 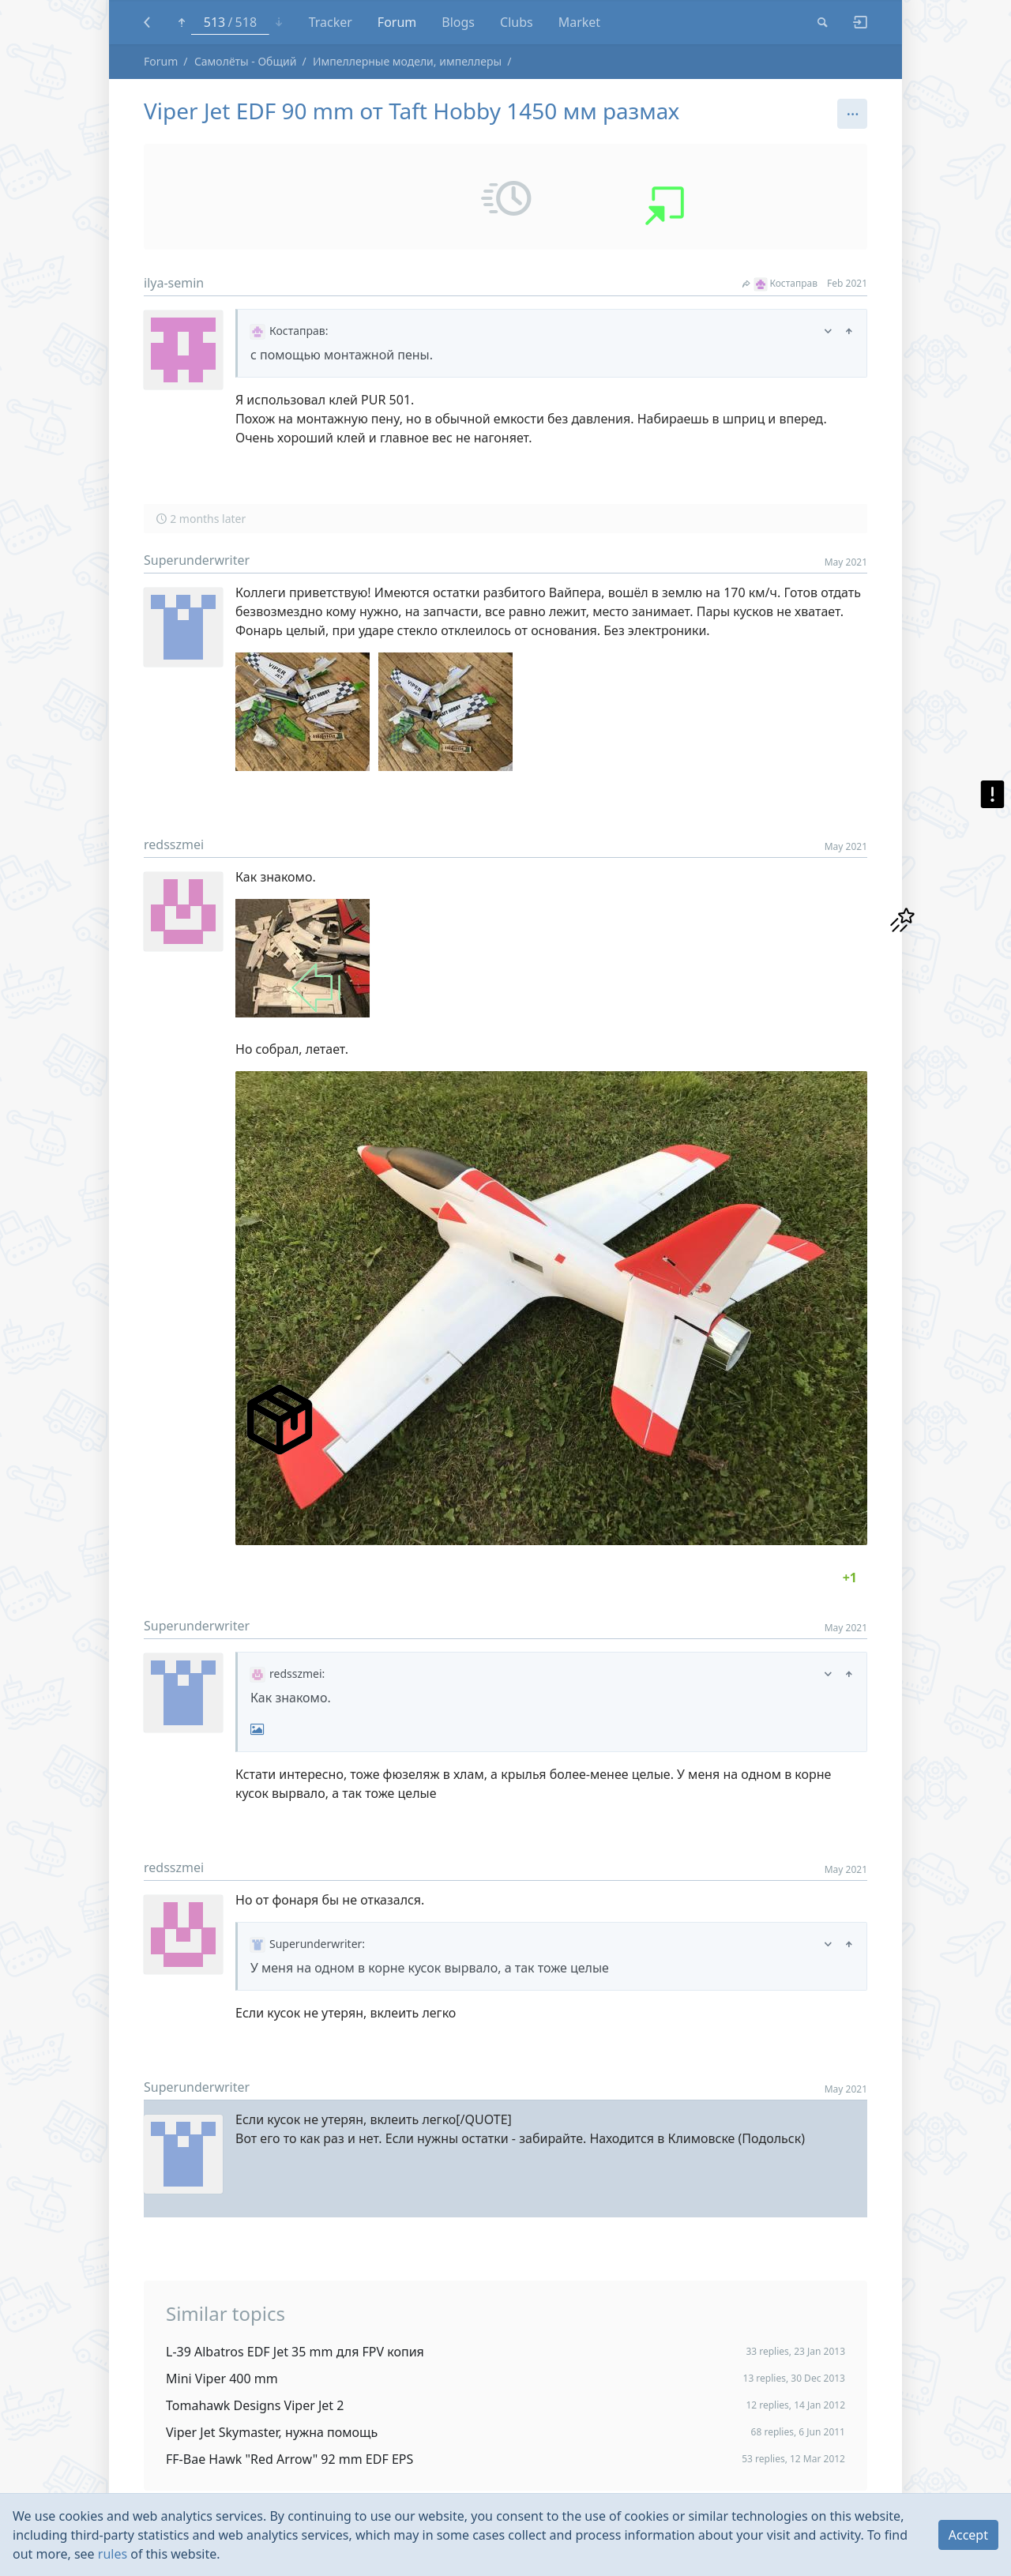 I want to click on go back to previous screen, so click(x=318, y=987).